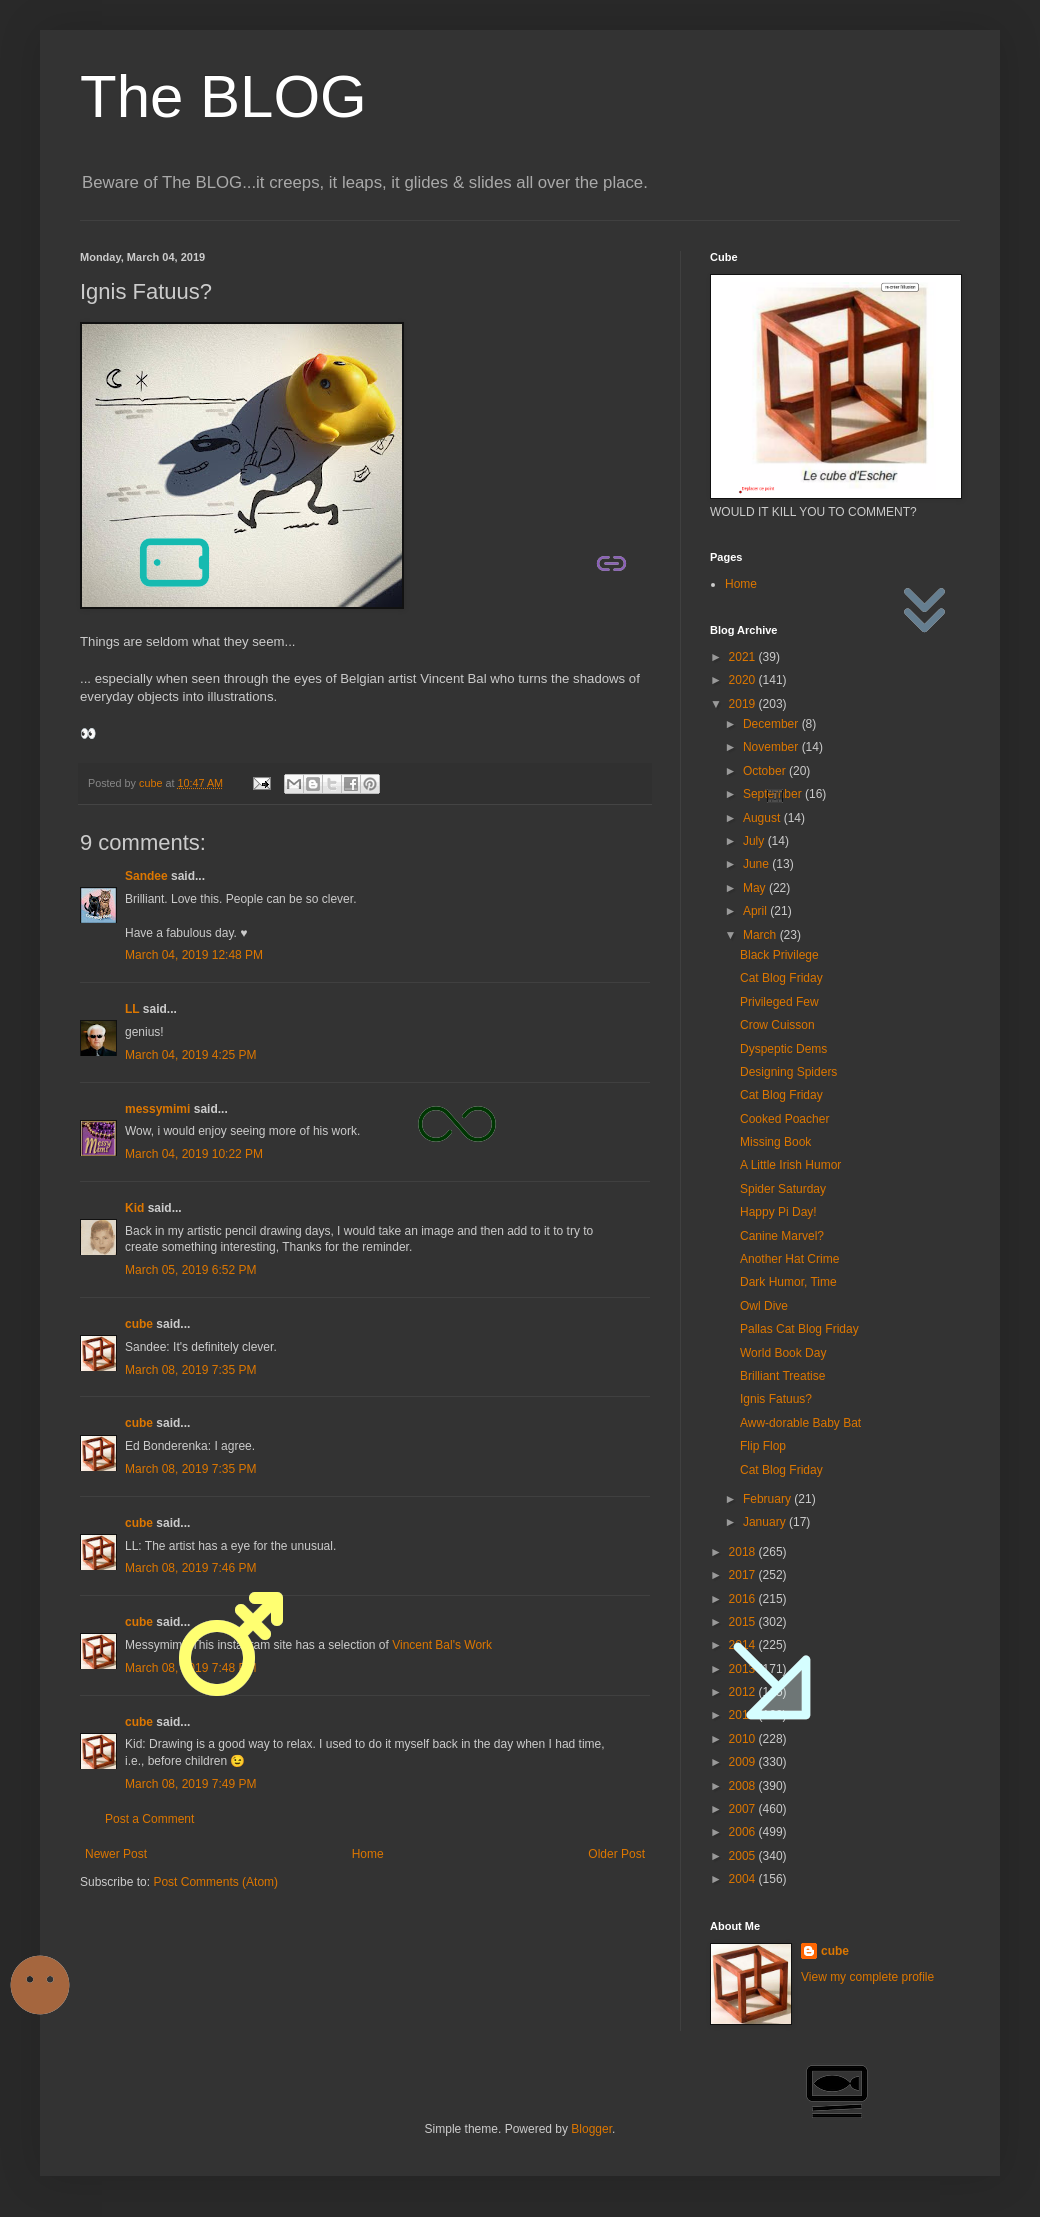  Describe the element at coordinates (837, 2093) in the screenshot. I see `view set meal or combo options` at that location.